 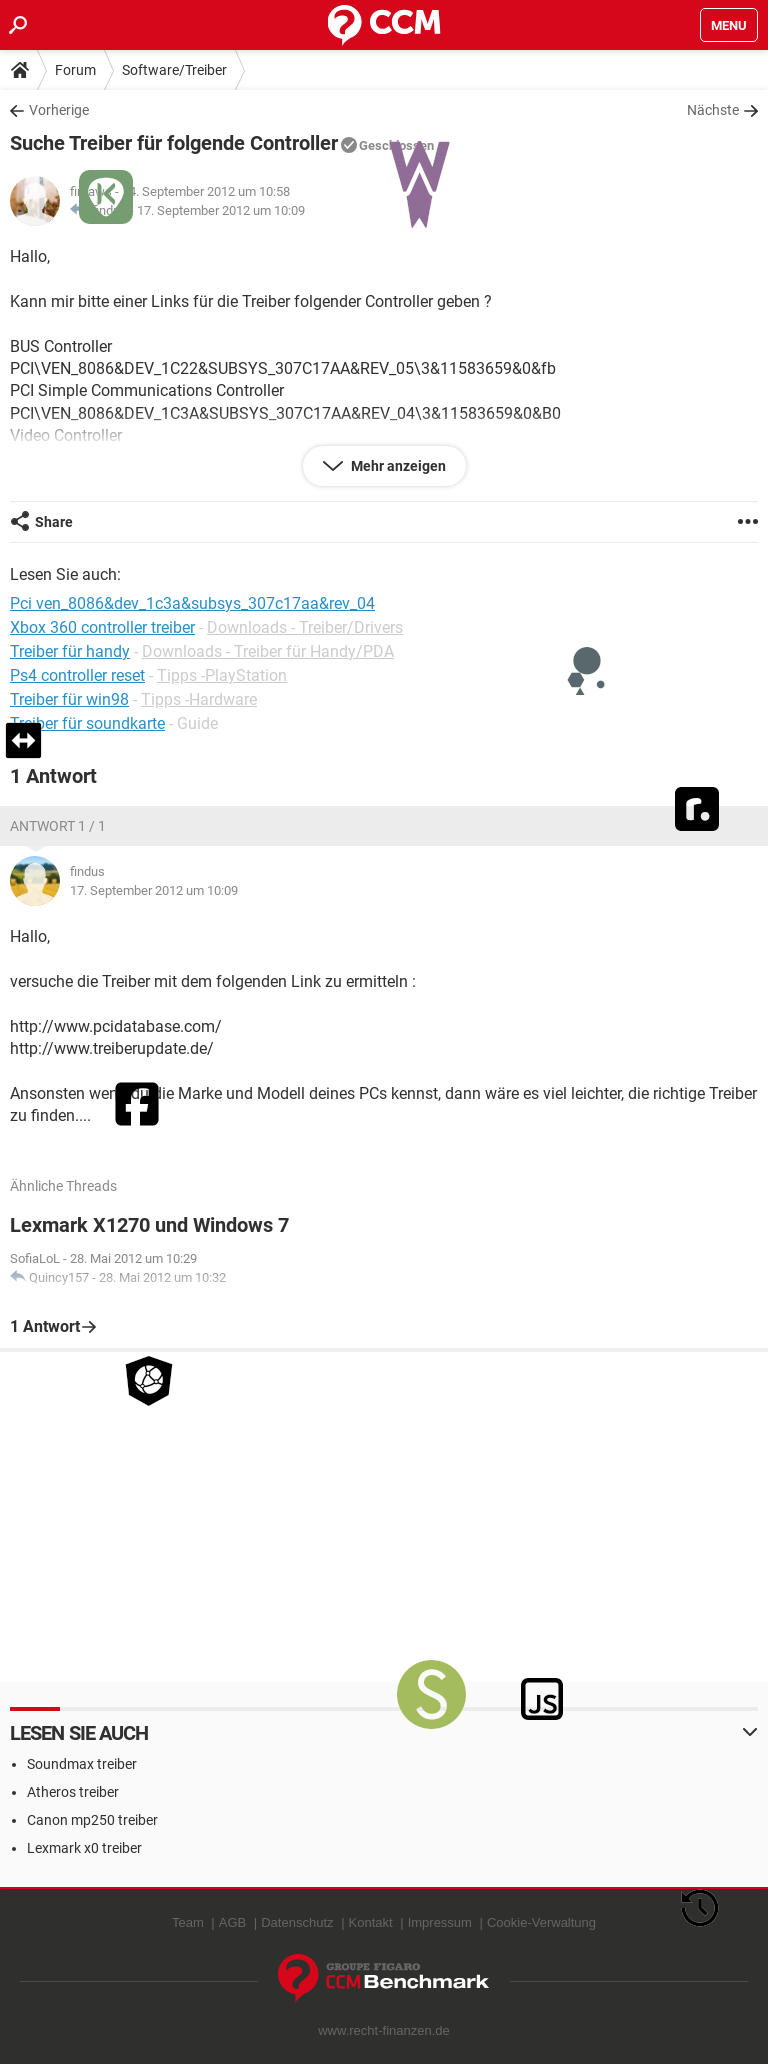 What do you see at coordinates (106, 197) in the screenshot?
I see `open the klook travel booking app` at bounding box center [106, 197].